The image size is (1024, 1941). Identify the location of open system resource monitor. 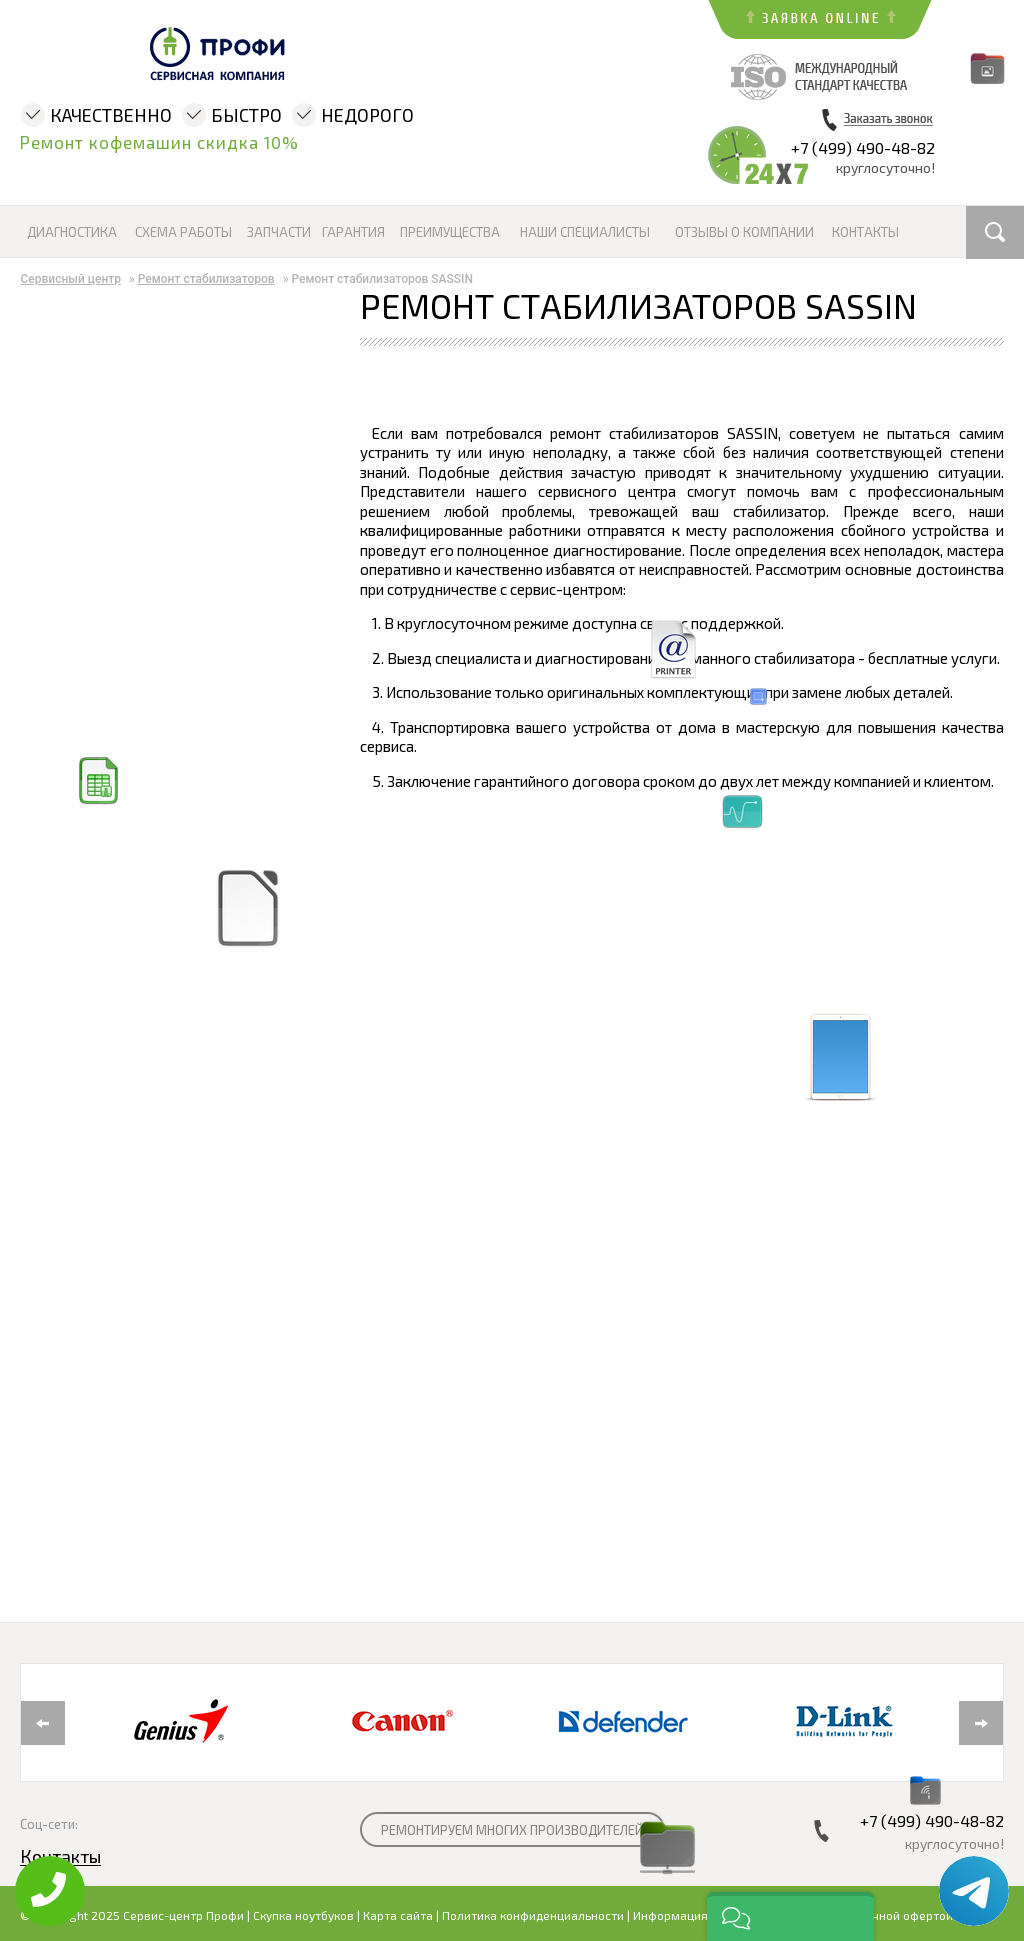
(742, 811).